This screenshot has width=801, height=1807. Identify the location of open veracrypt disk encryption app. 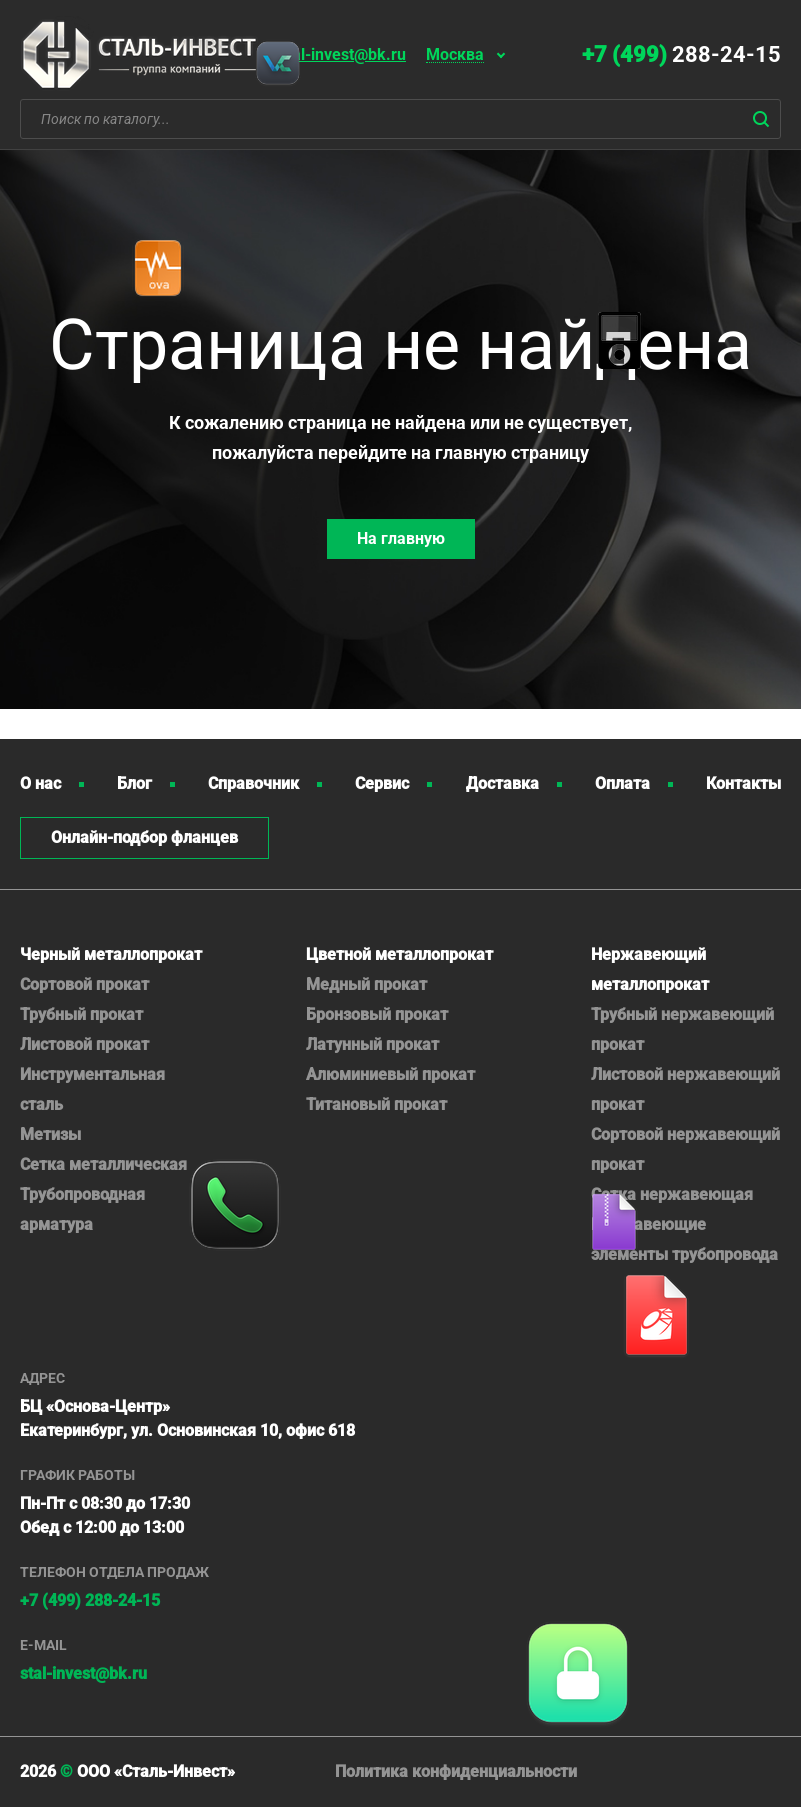
(278, 63).